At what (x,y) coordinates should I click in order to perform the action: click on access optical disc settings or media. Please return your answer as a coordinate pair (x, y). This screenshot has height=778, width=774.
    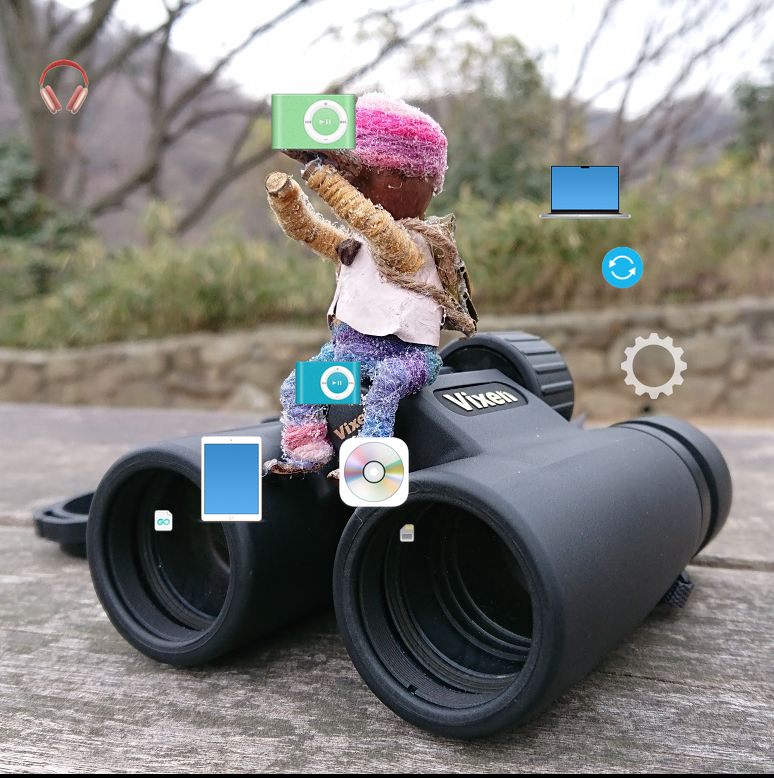
    Looking at the image, I should click on (374, 472).